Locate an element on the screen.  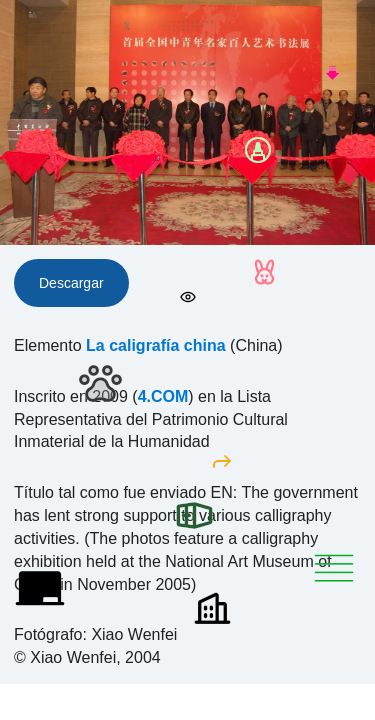
justify text alignment is located at coordinates (334, 569).